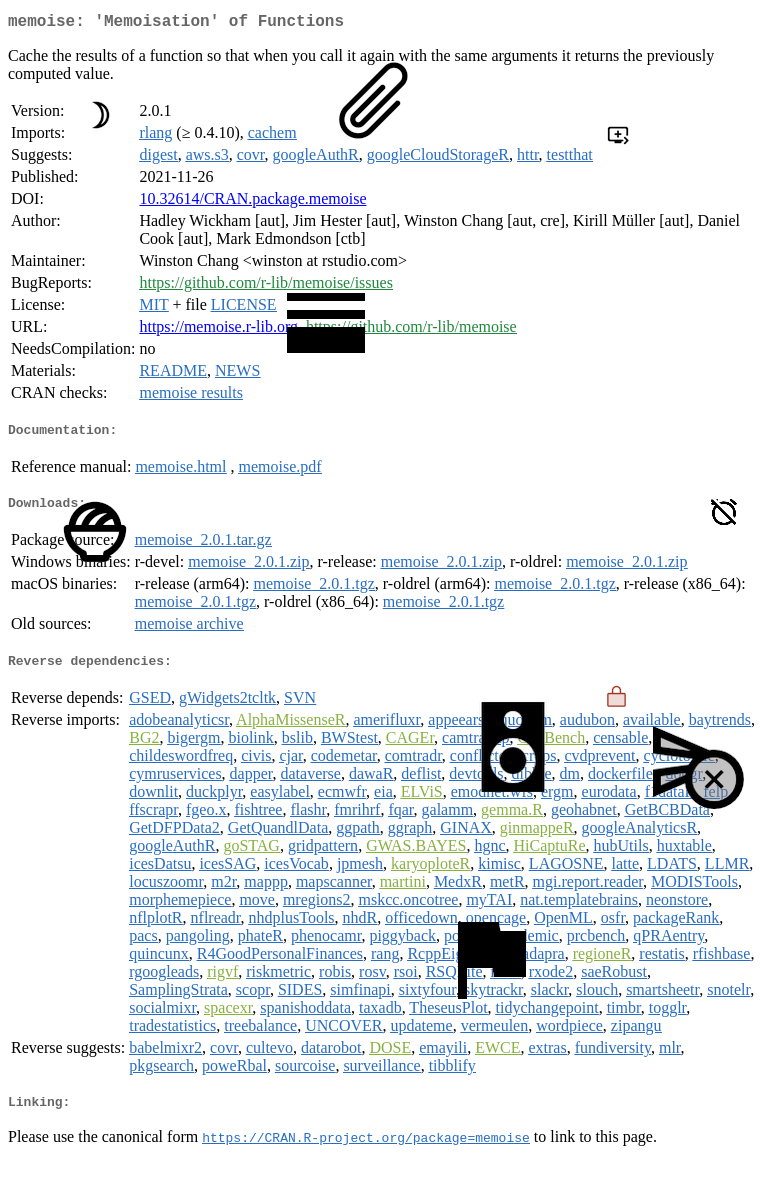 The width and height of the screenshot is (768, 1178). I want to click on attach a file to your message, so click(374, 100).